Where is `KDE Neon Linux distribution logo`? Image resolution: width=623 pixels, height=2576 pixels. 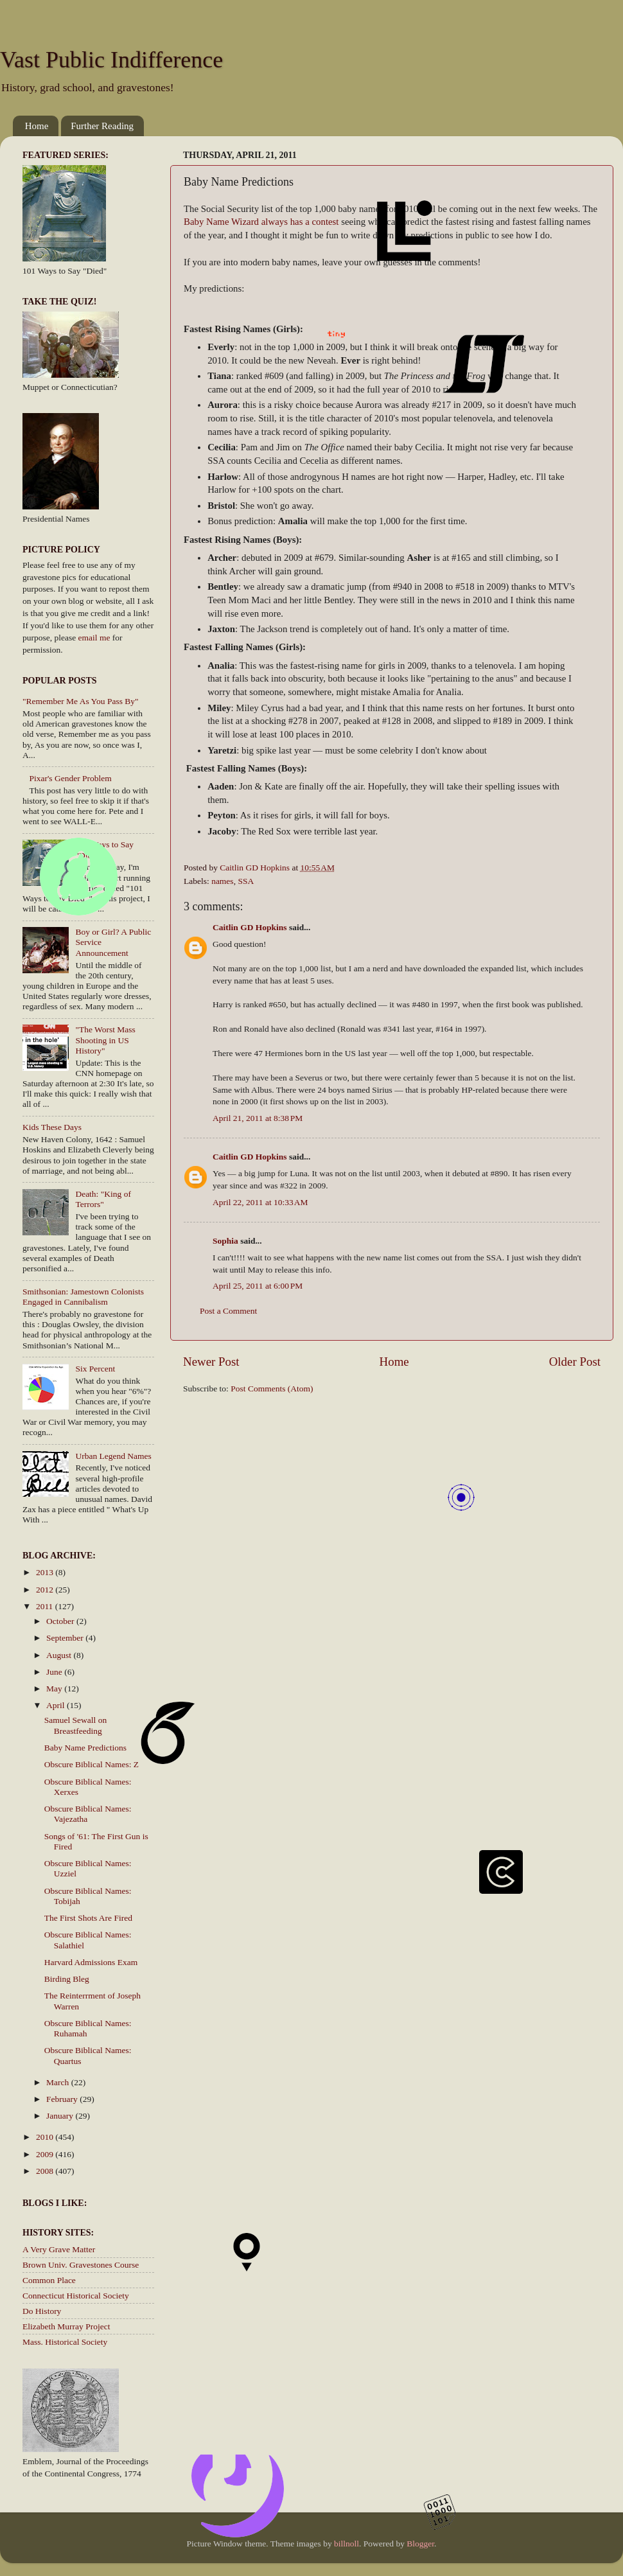 KDE Neon Linux distribution logo is located at coordinates (461, 1497).